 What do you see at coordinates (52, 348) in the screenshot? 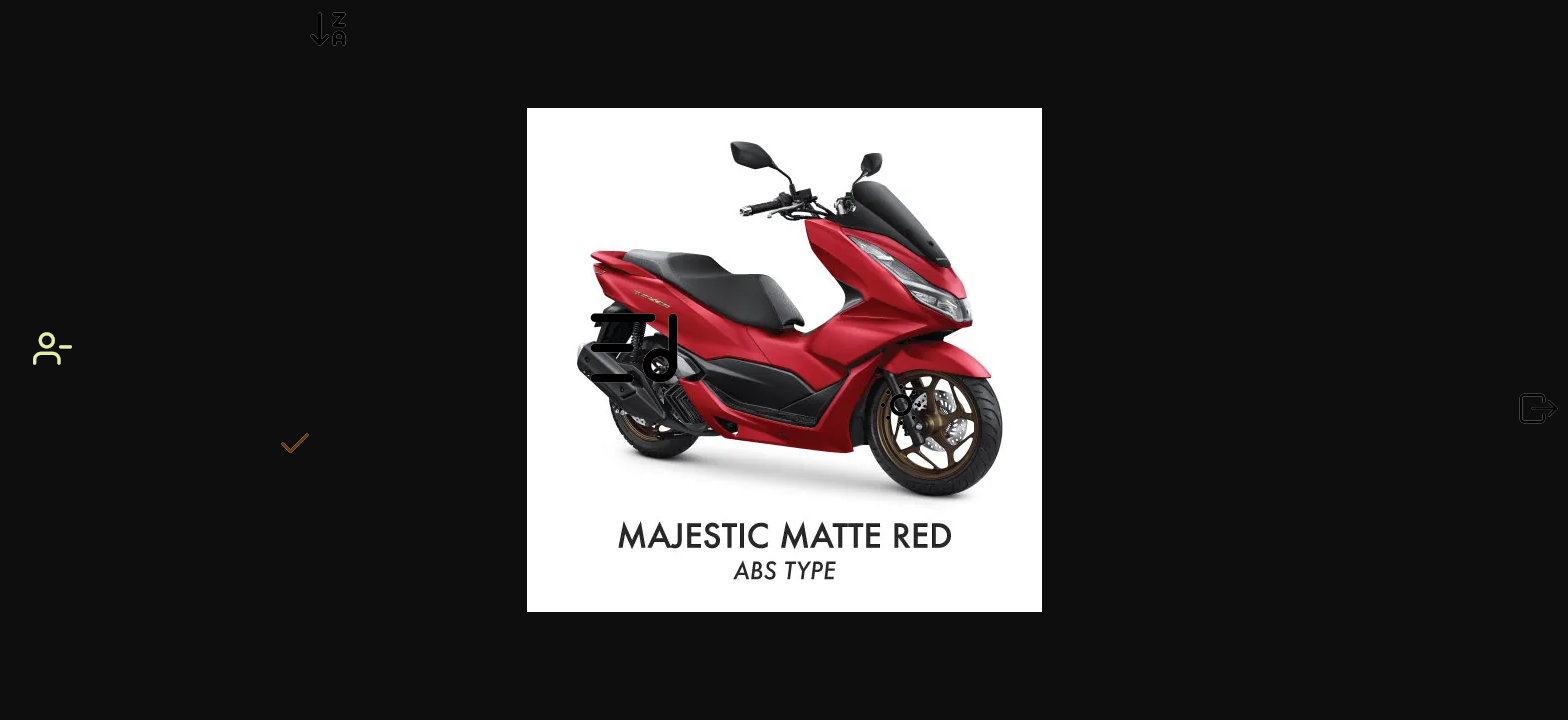
I see `remove a user or contact` at bounding box center [52, 348].